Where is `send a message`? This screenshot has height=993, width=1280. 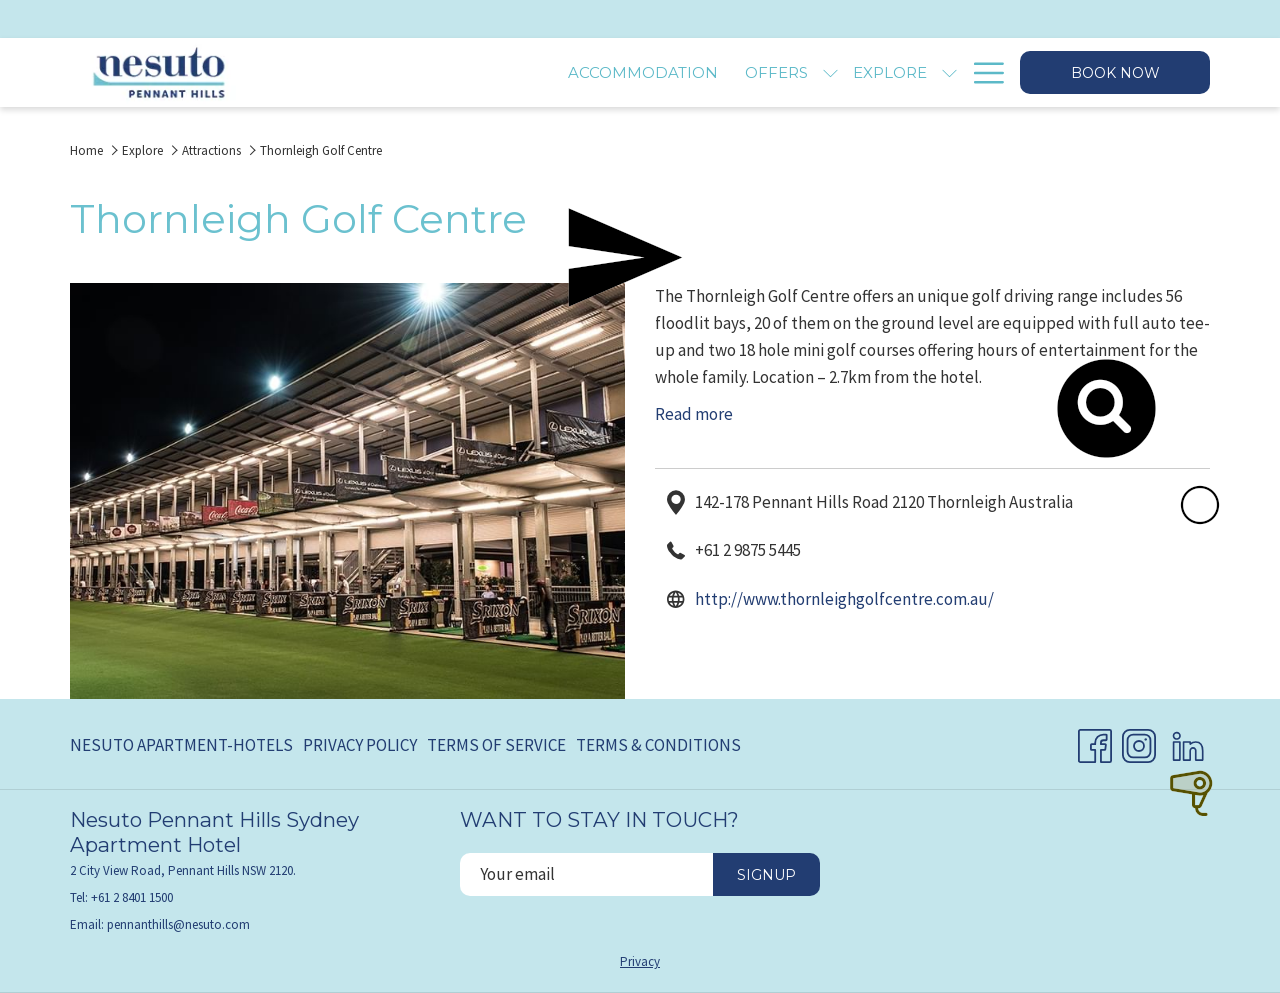 send a message is located at coordinates (625, 257).